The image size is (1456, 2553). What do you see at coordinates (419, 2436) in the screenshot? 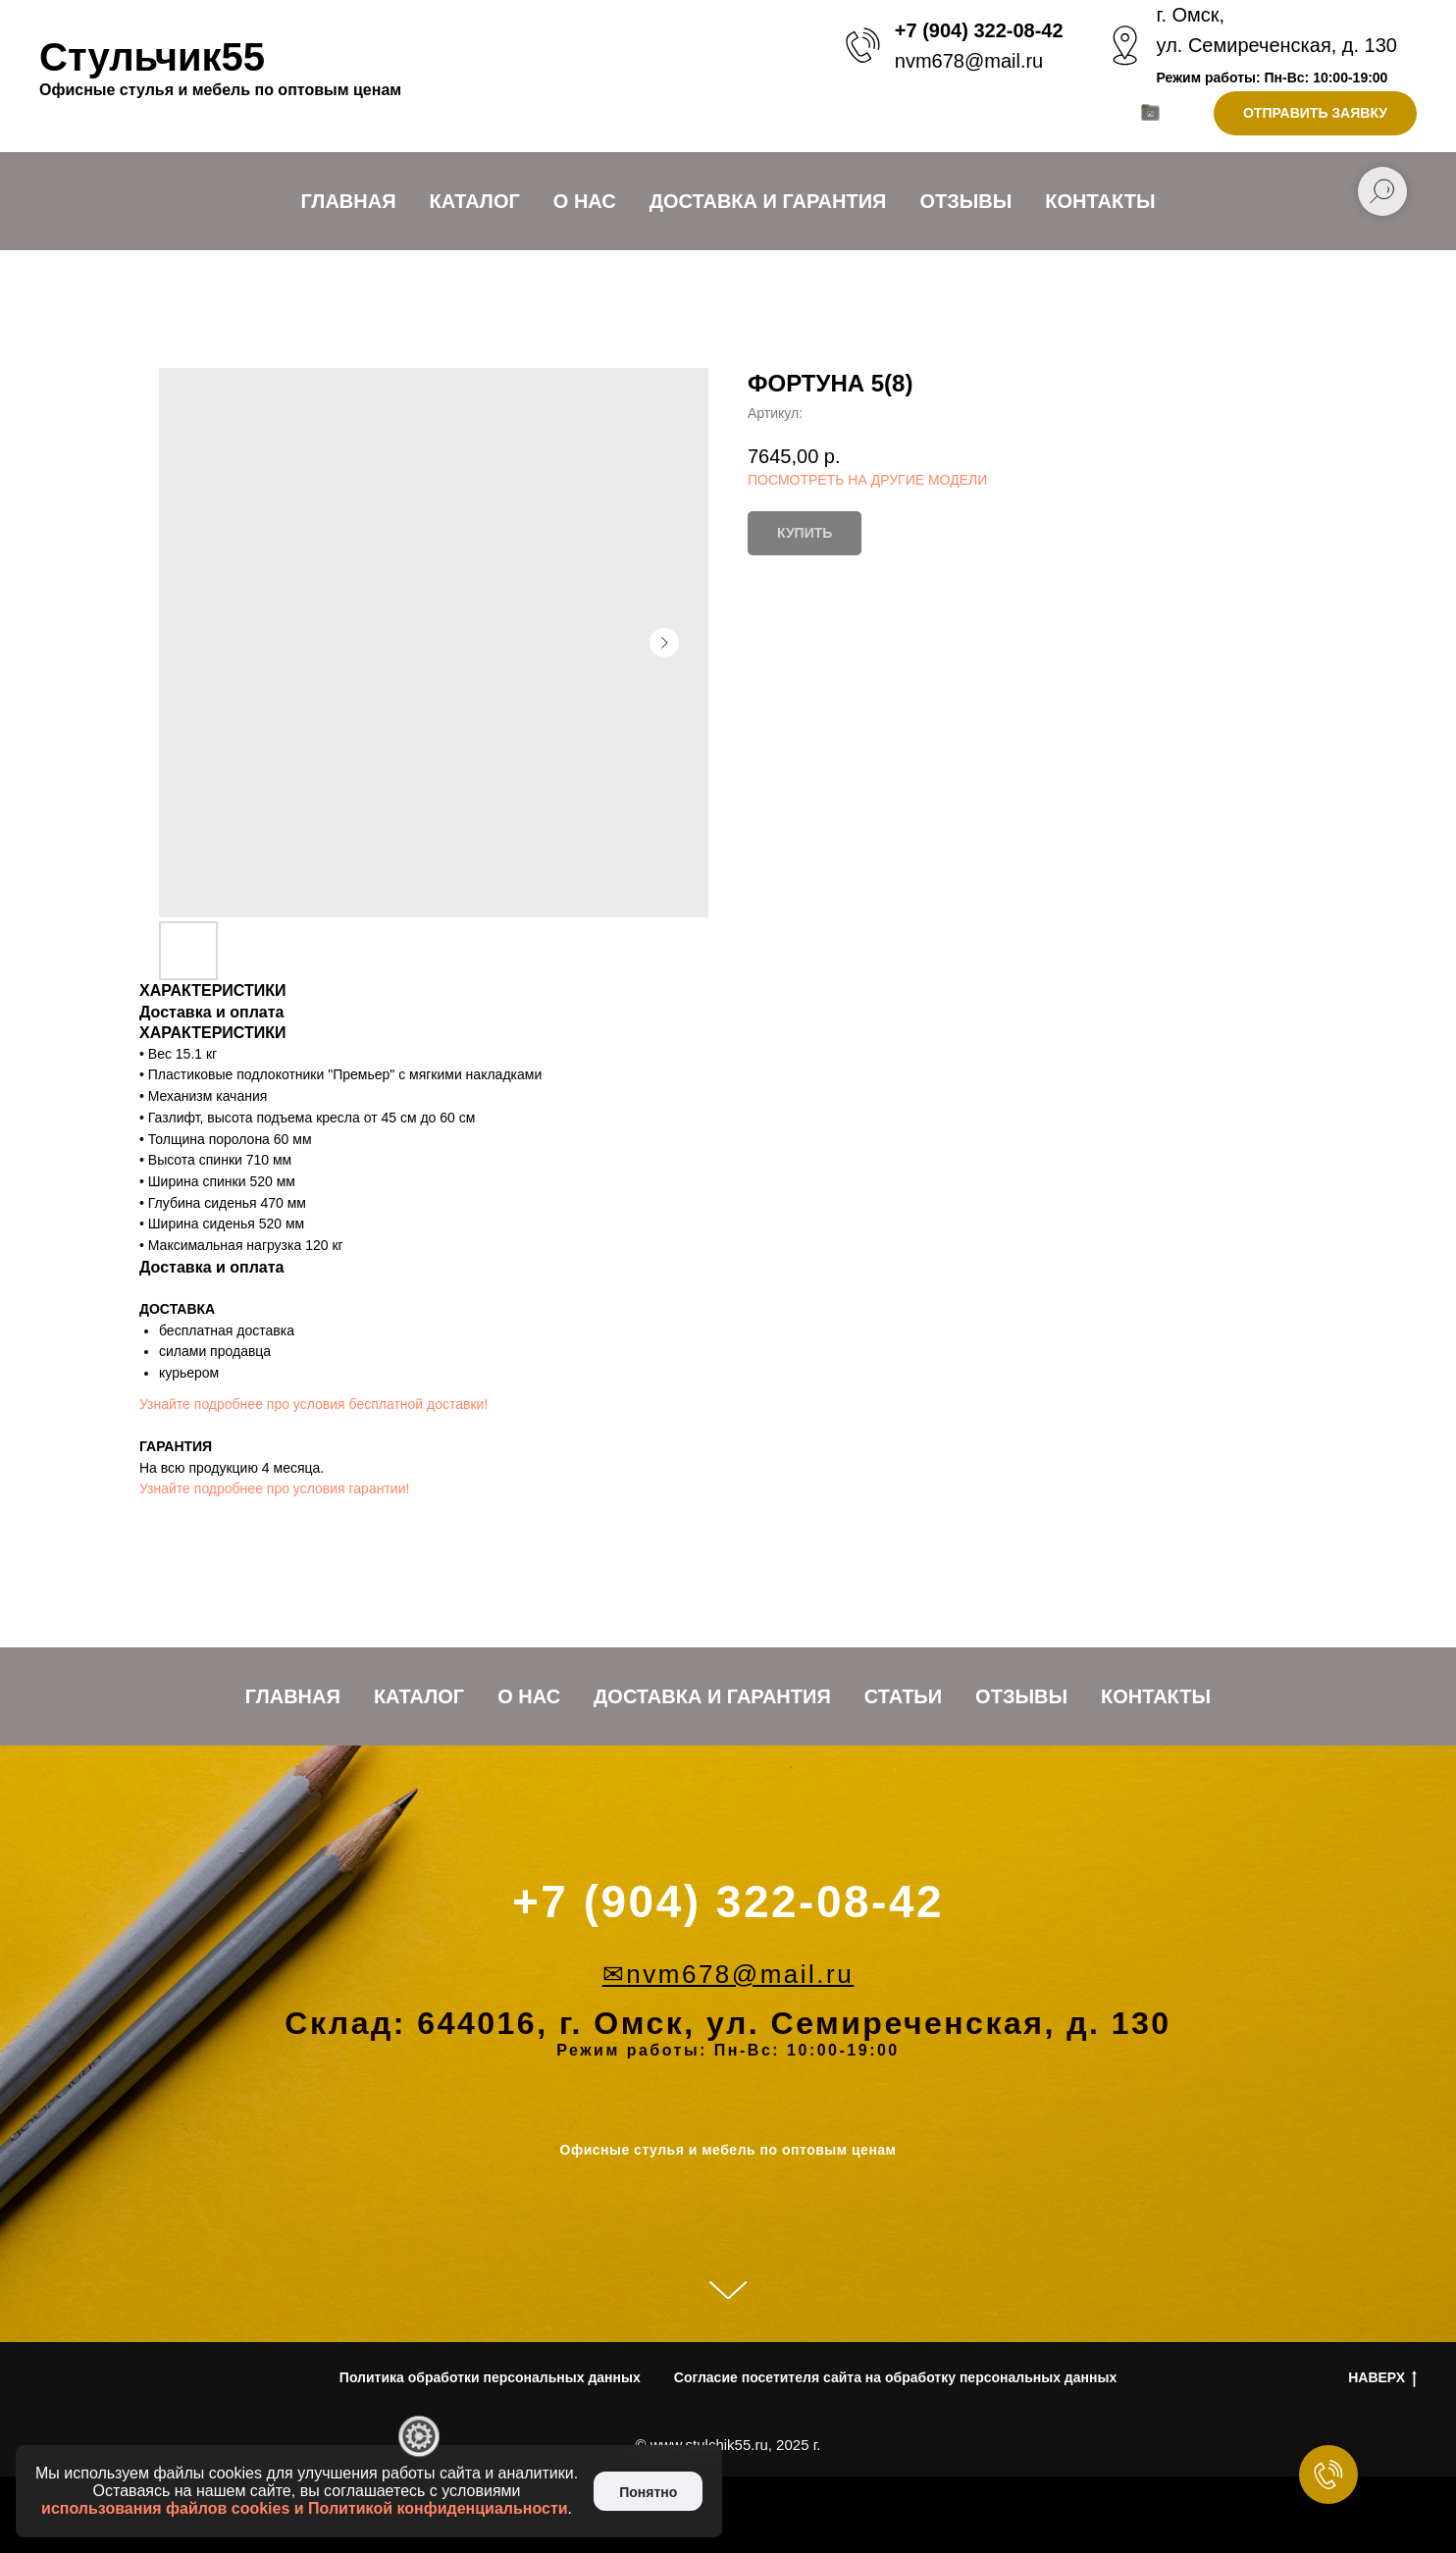
I see `view or edit document properties` at bounding box center [419, 2436].